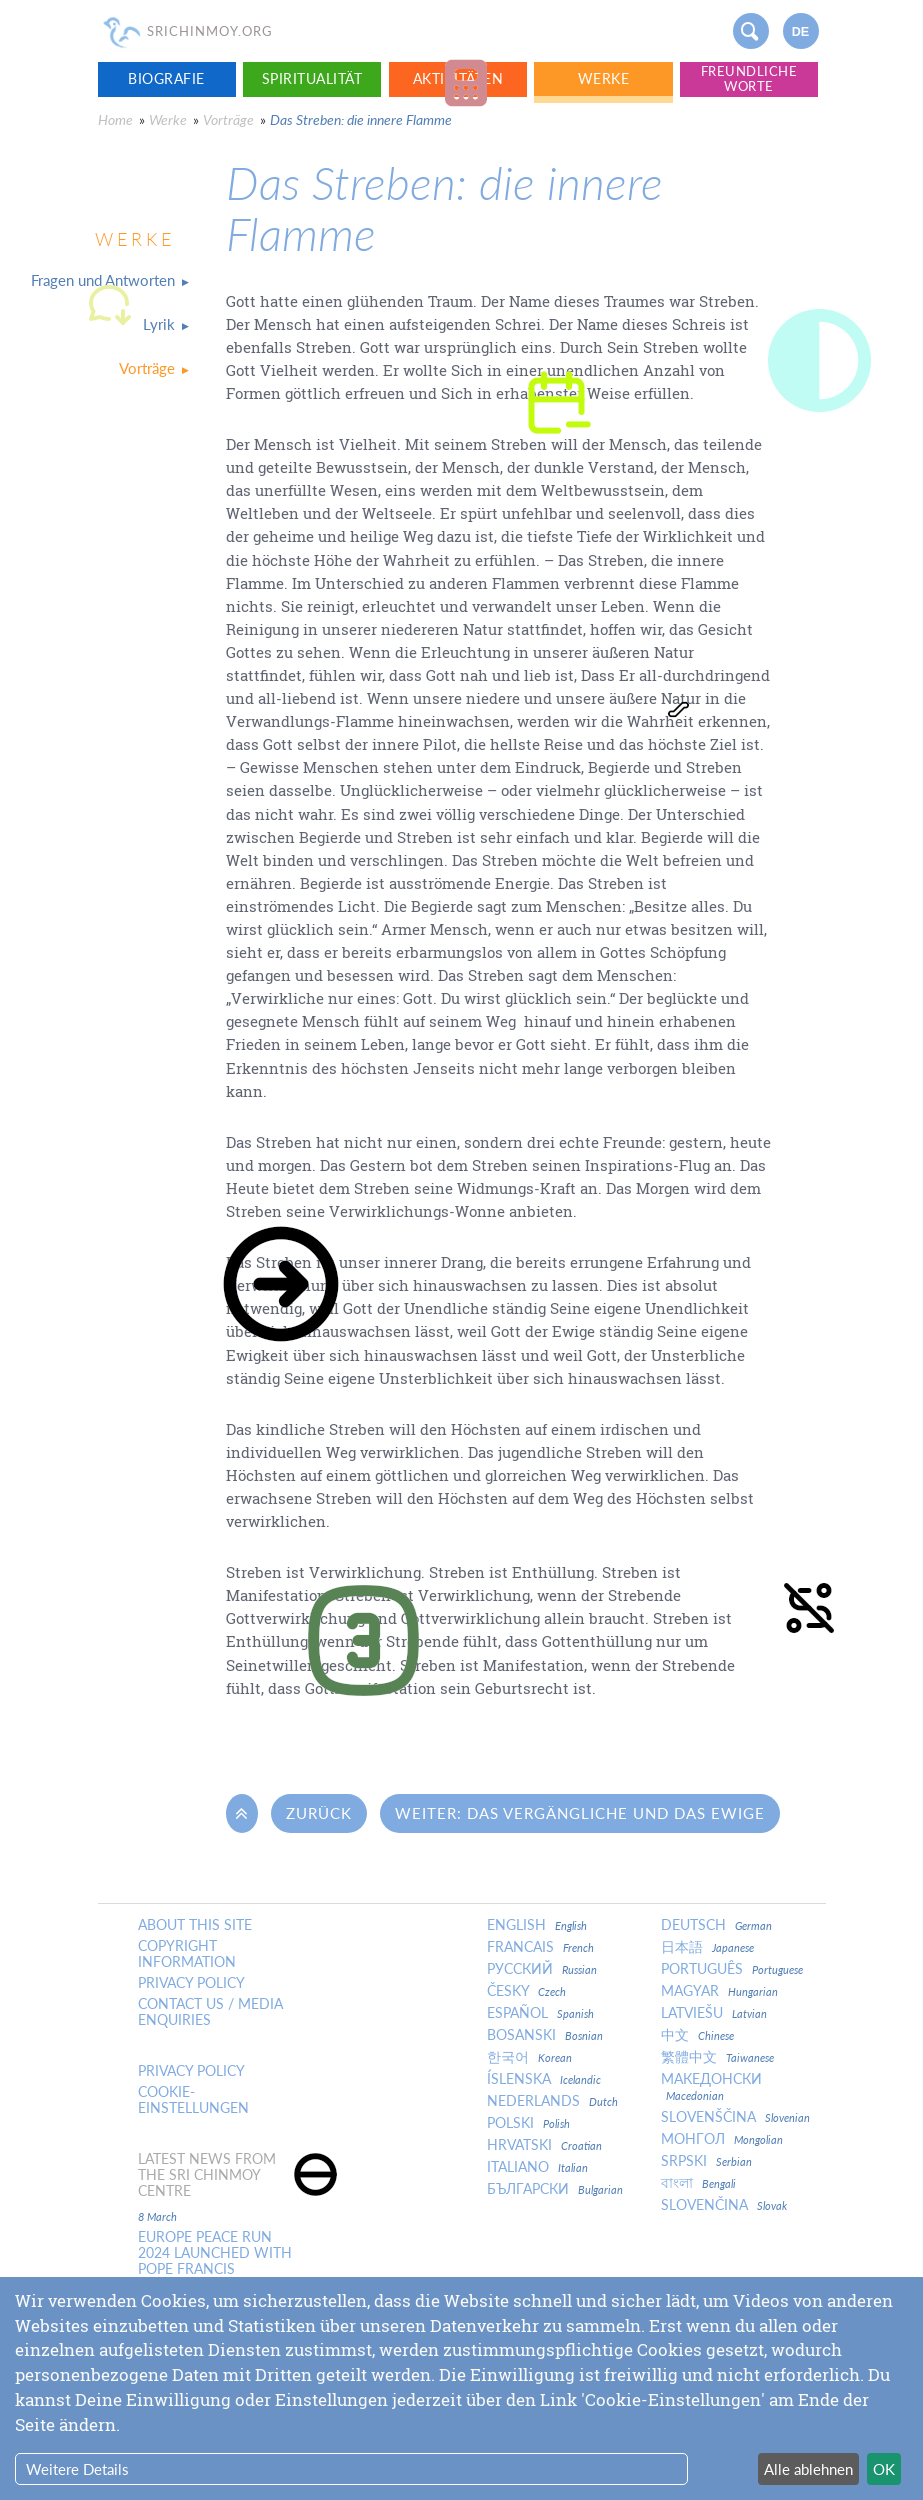  I want to click on go to next step or screen, so click(281, 1284).